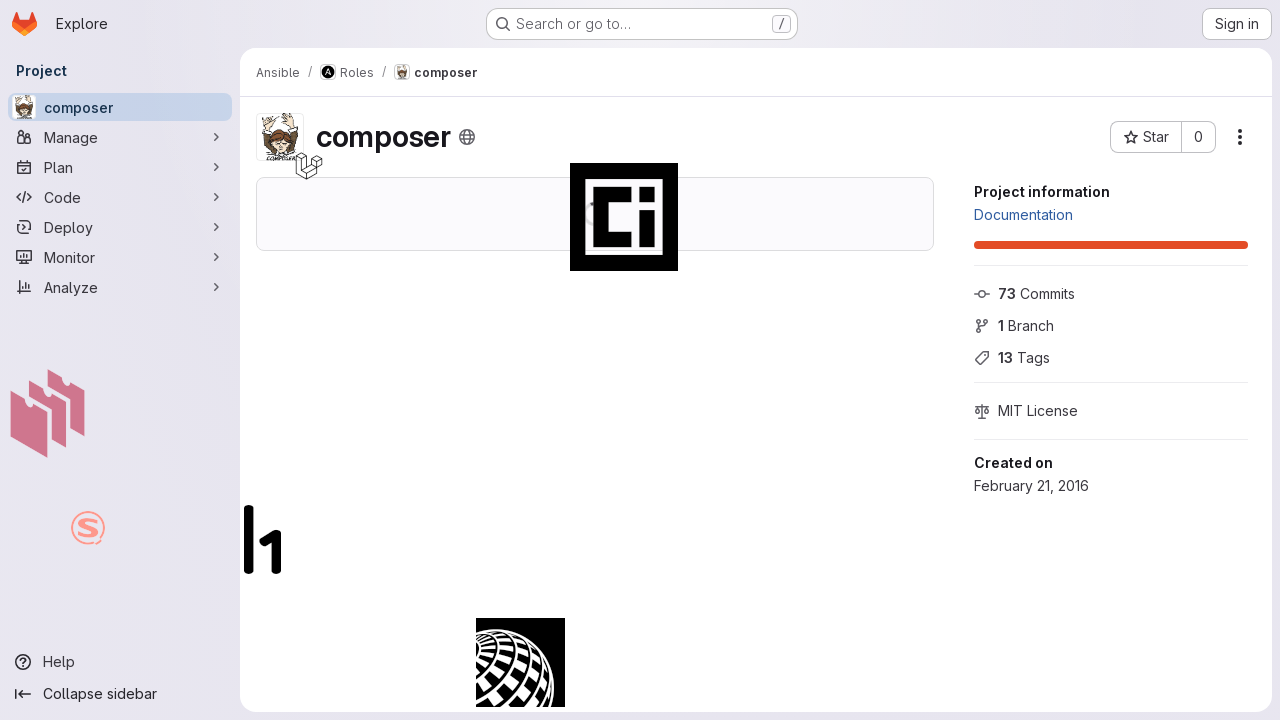 This screenshot has height=720, width=1280. Describe the element at coordinates (309, 166) in the screenshot. I see `laravel framework logo` at that location.